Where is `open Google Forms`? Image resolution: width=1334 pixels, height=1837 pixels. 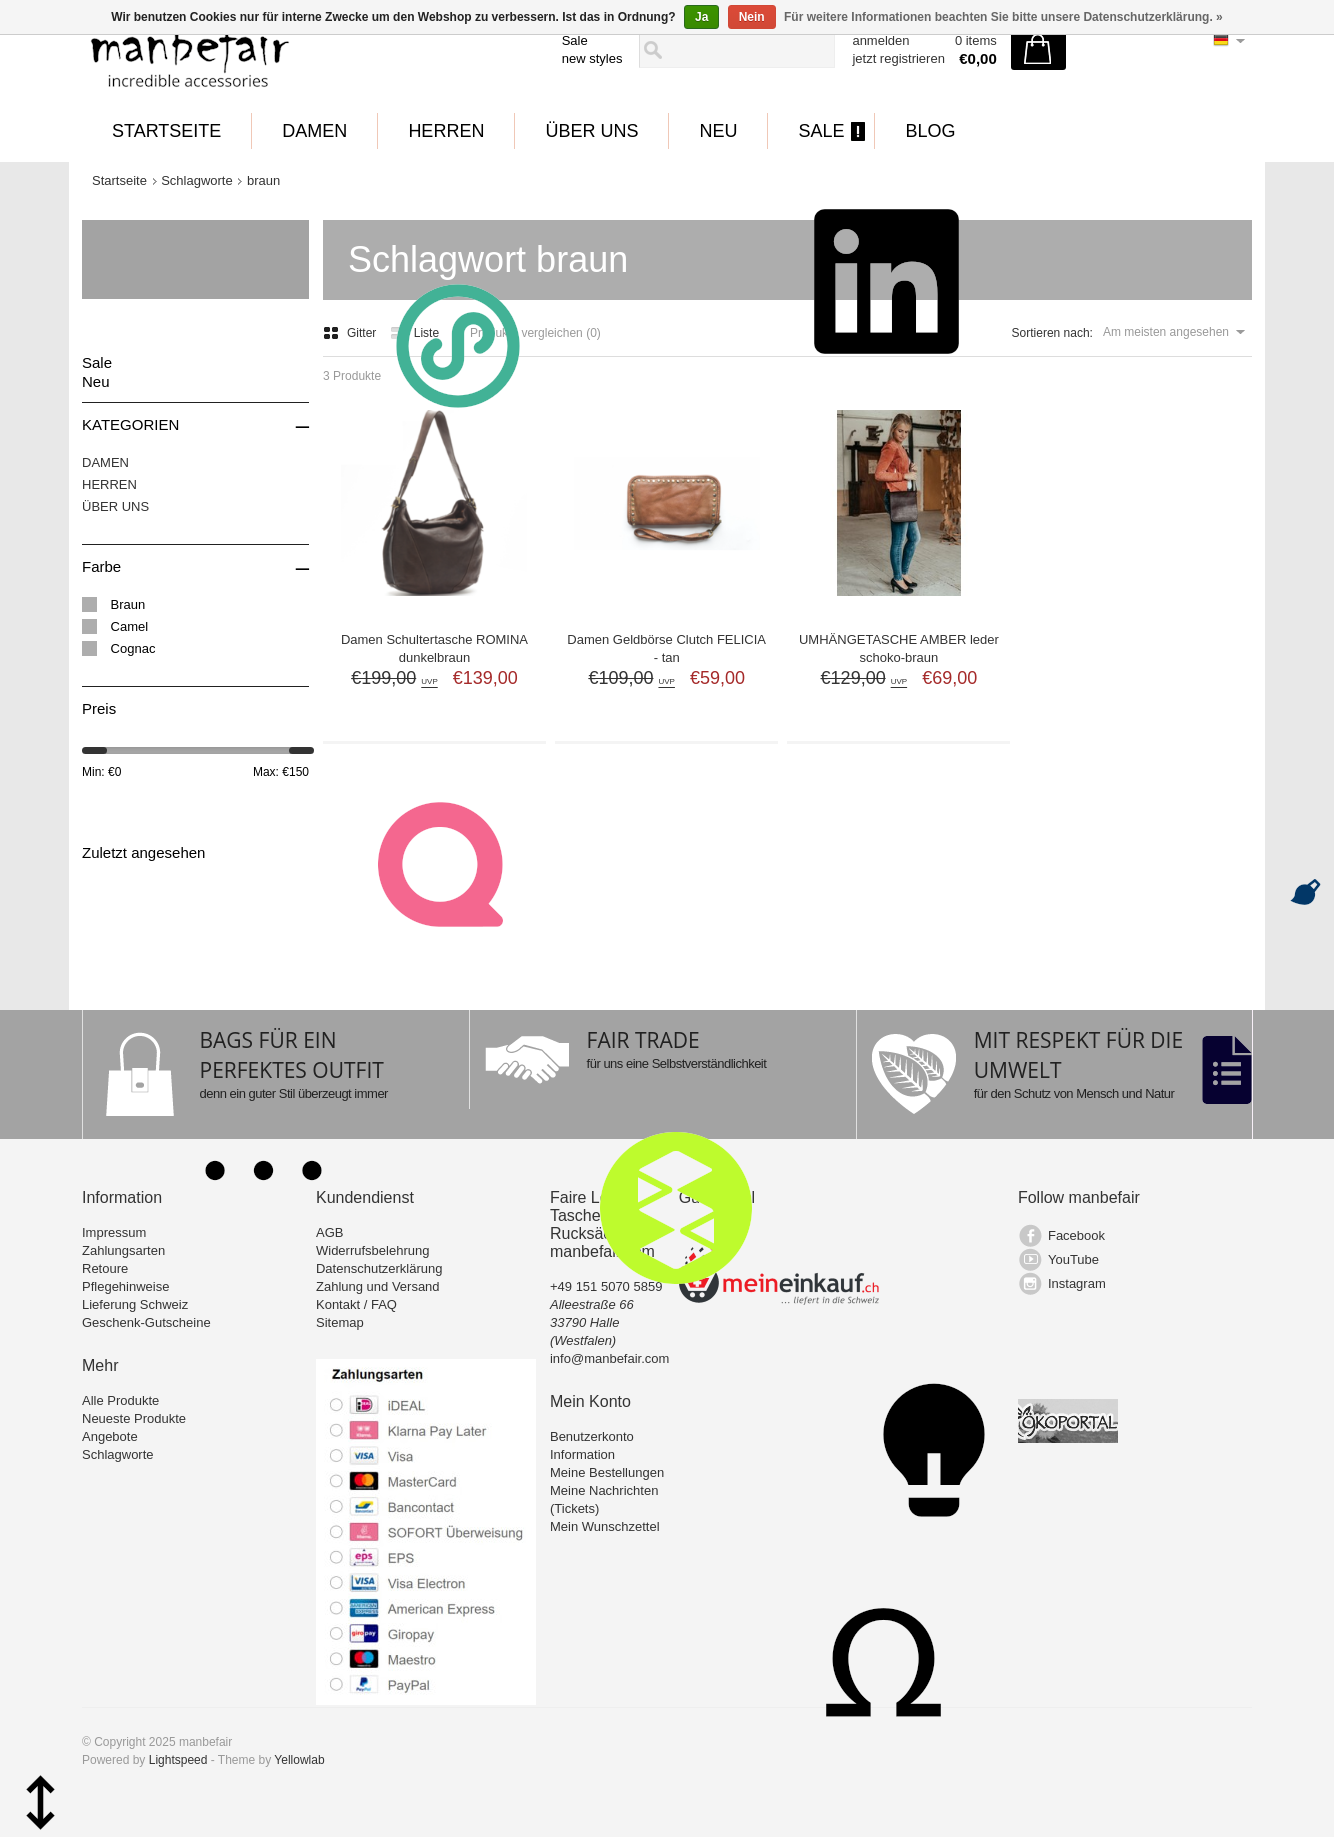 open Google Forms is located at coordinates (1227, 1070).